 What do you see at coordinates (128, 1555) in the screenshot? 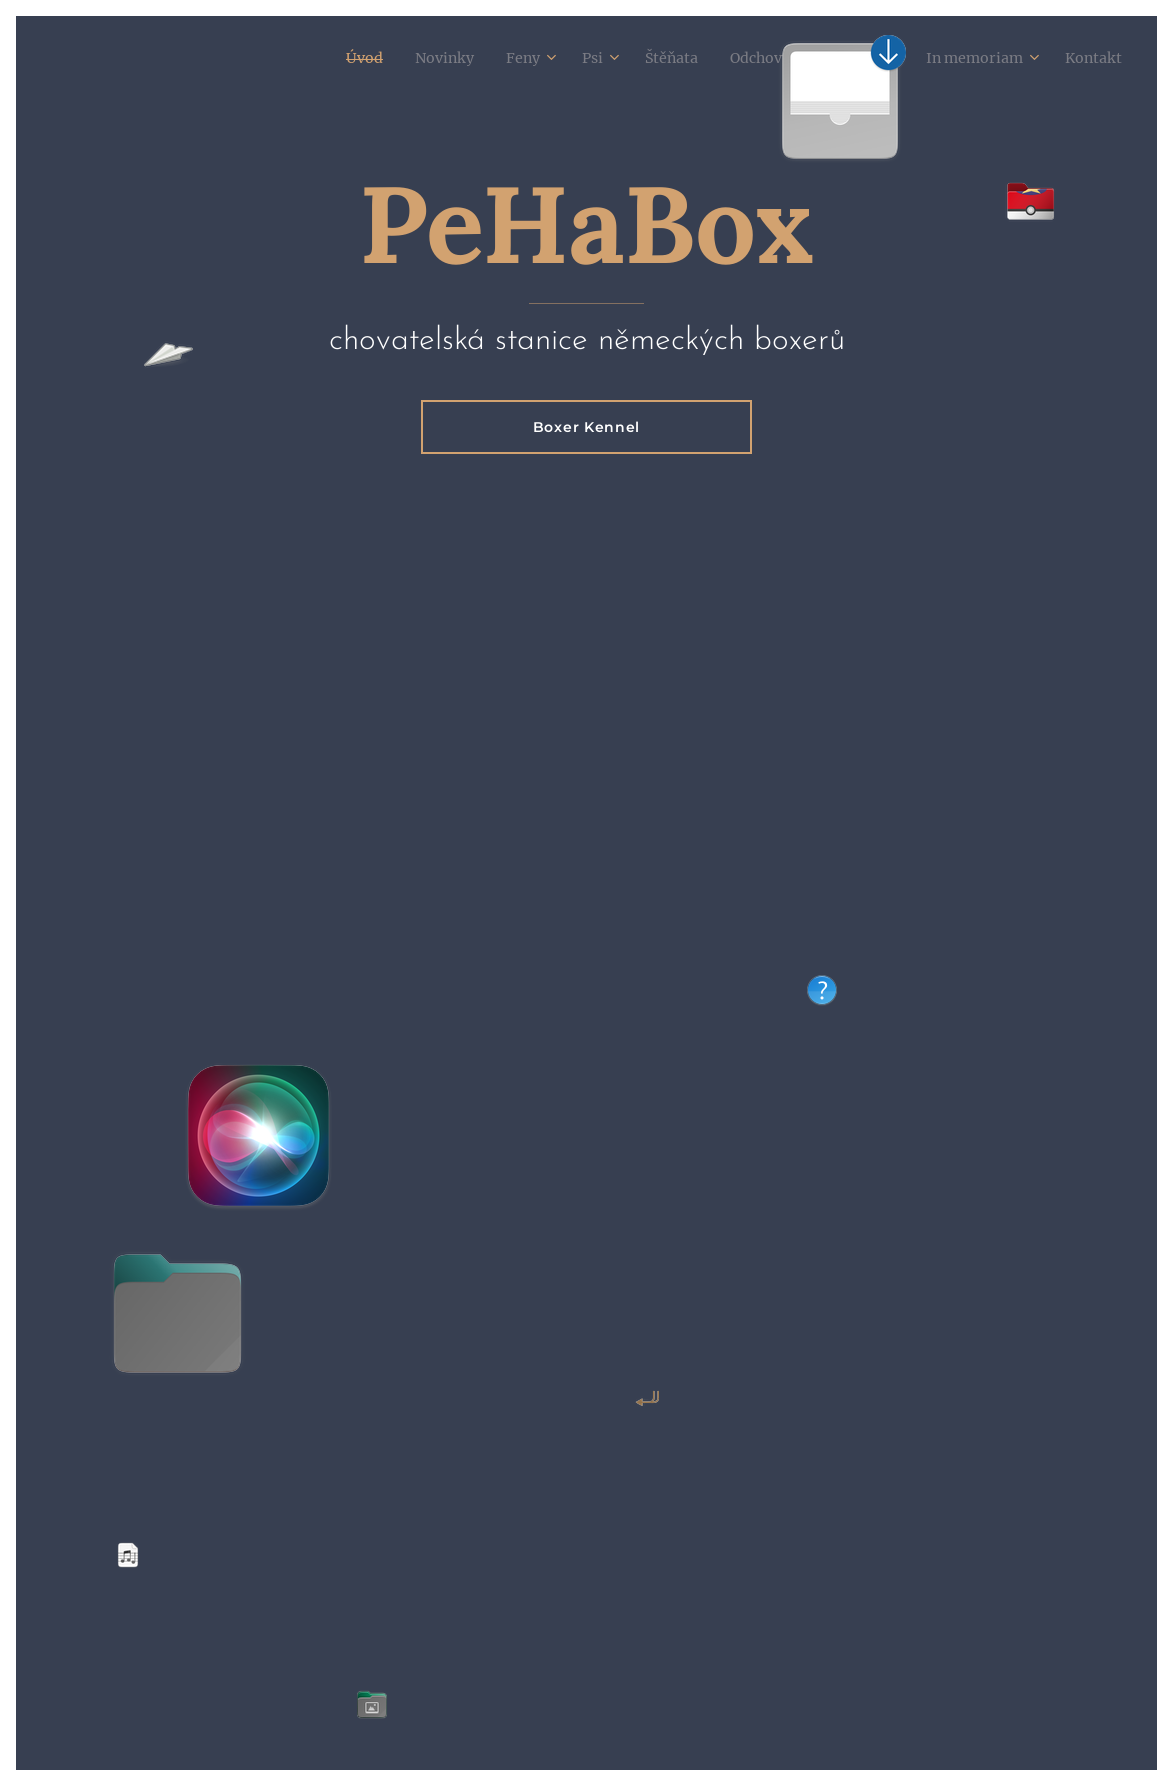
I see `an eMelody ringtone file` at bounding box center [128, 1555].